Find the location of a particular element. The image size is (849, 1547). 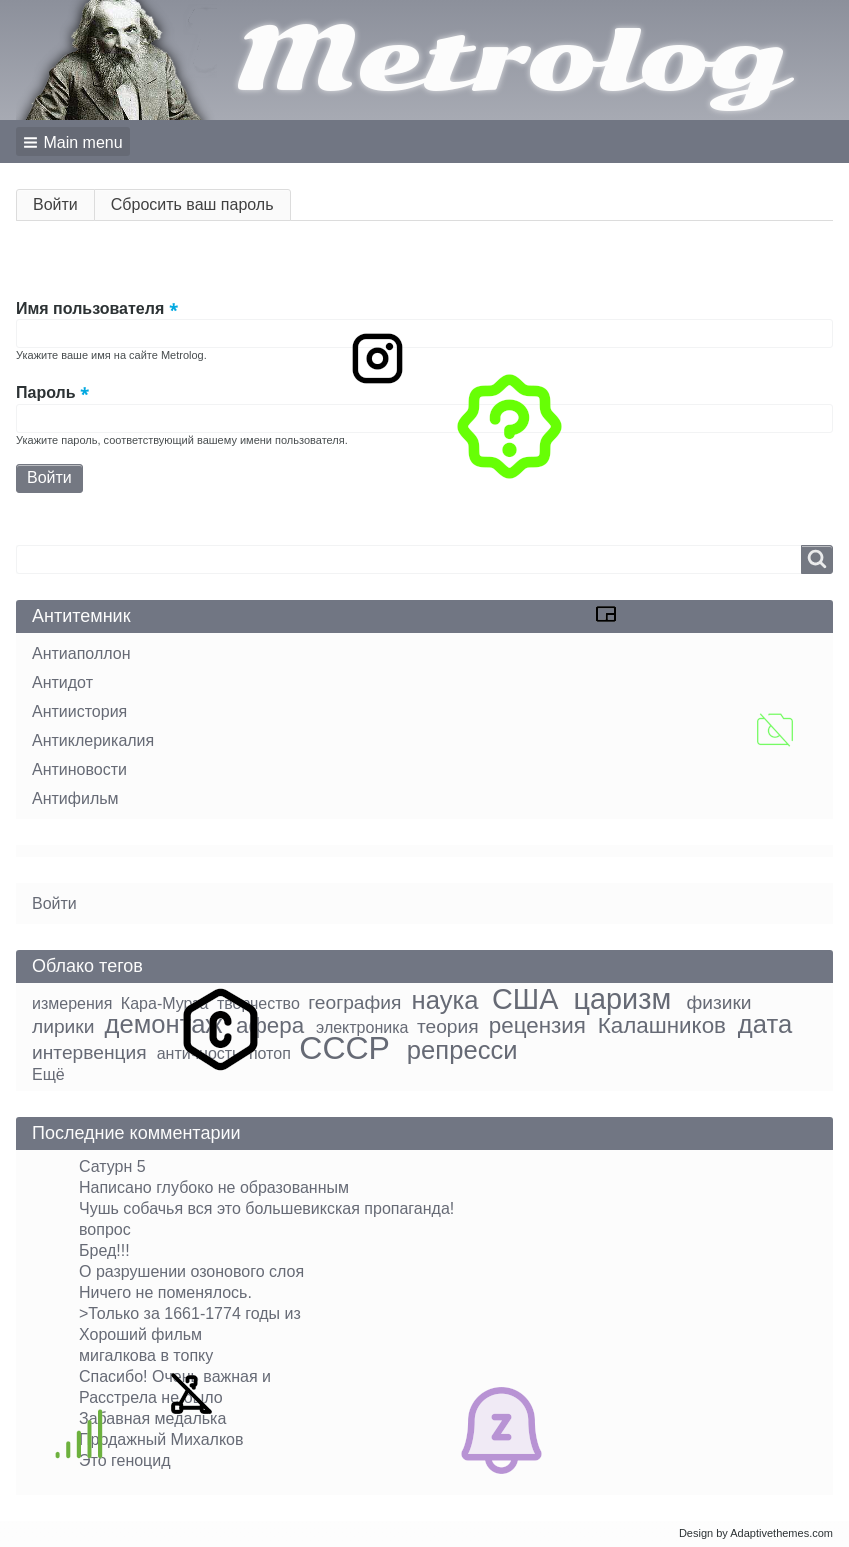

open Instagram app is located at coordinates (377, 358).